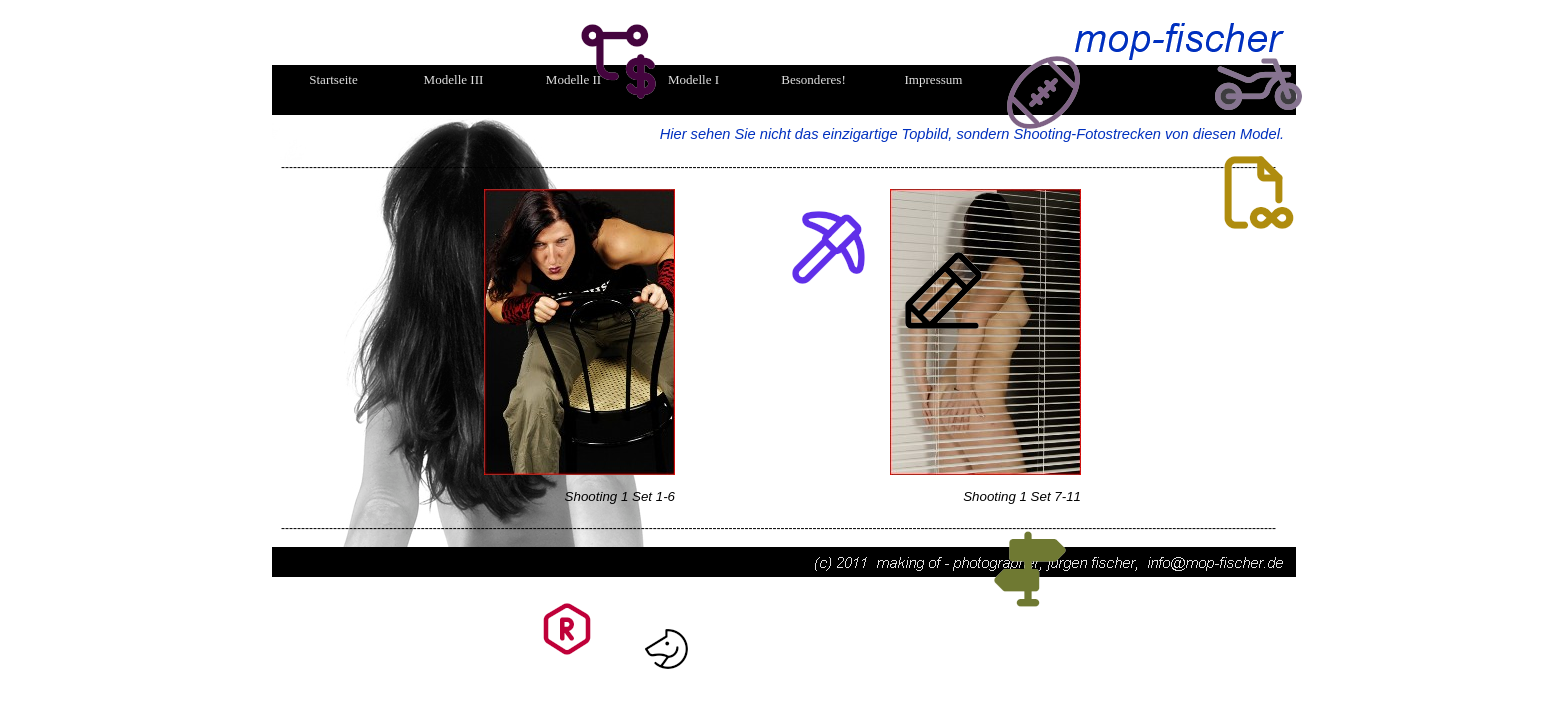 The height and width of the screenshot is (720, 1568). What do you see at coordinates (668, 649) in the screenshot?
I see `access equestrian or horse-related features` at bounding box center [668, 649].